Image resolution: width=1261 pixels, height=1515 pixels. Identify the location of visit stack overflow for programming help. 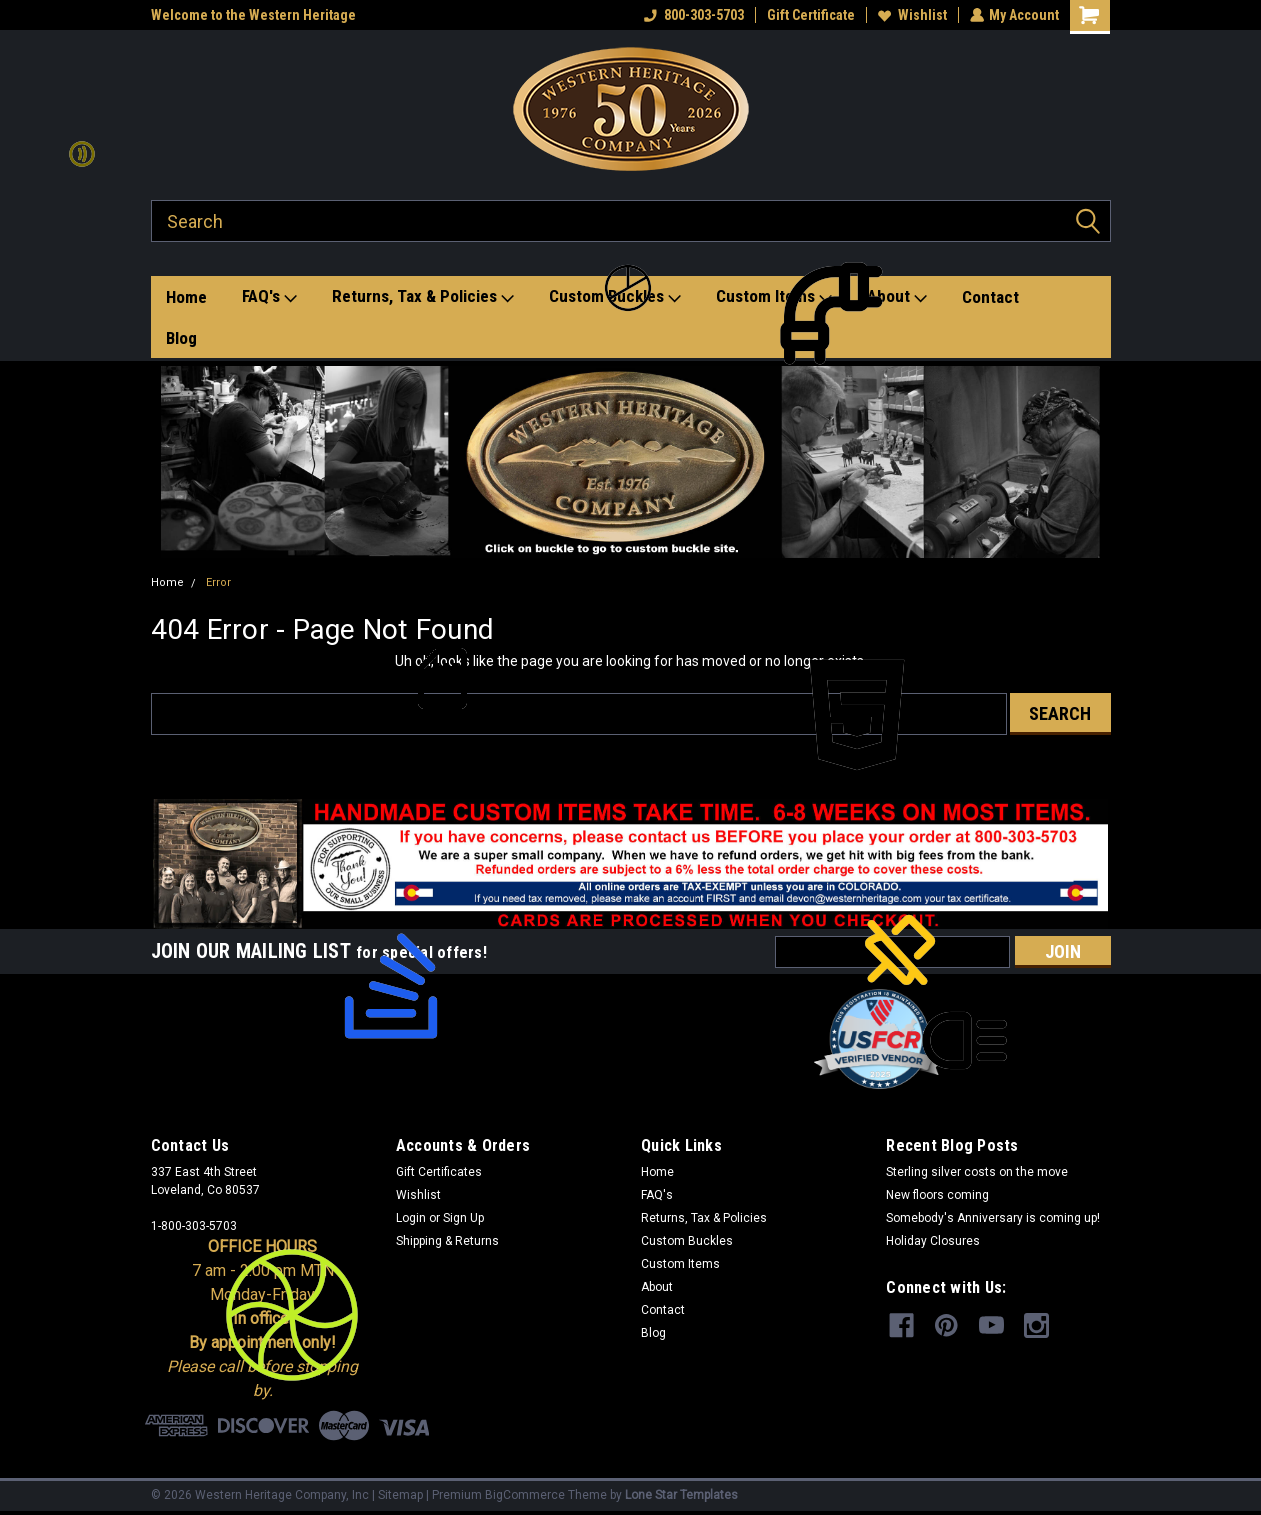
(391, 988).